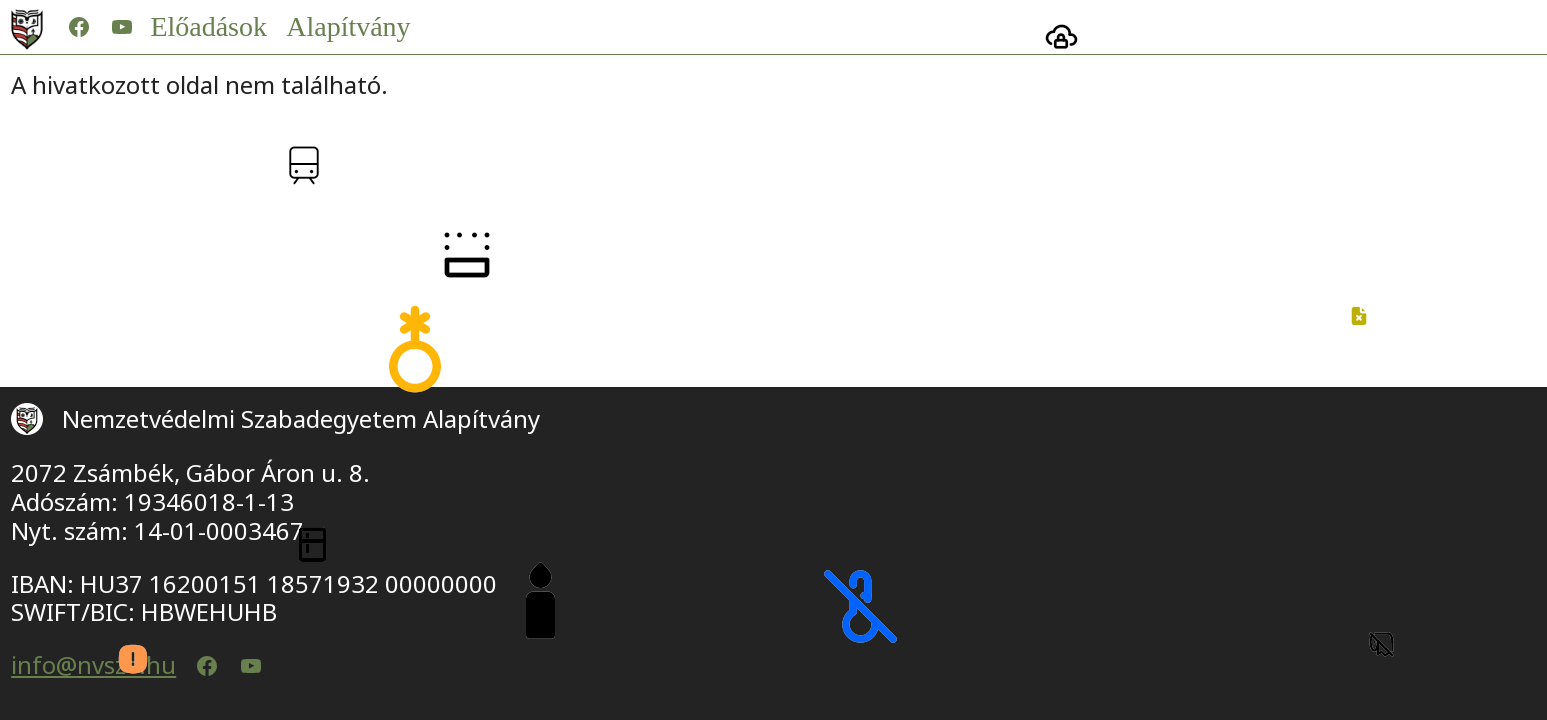  I want to click on temperature monitoring disabled, so click(860, 606).